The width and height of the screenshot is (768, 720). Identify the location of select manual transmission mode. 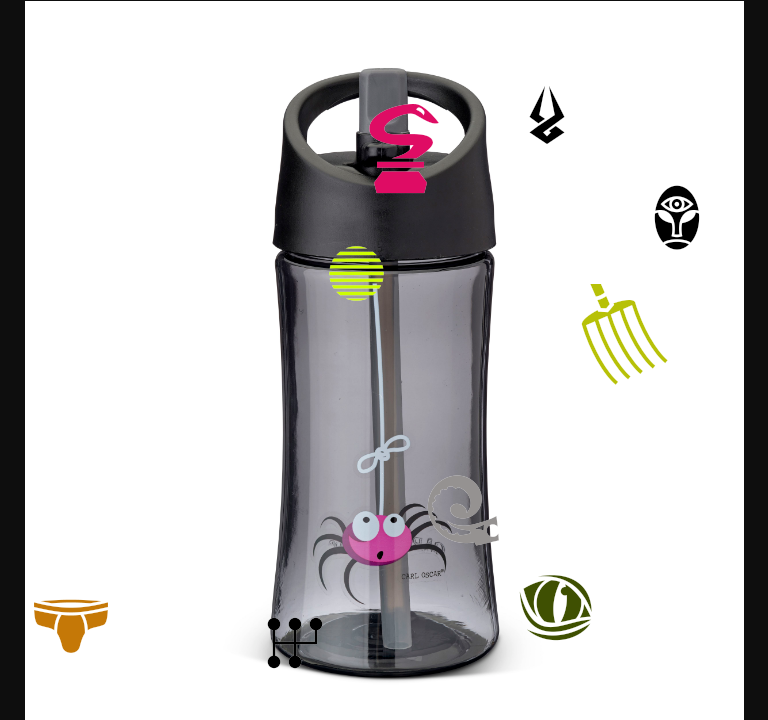
(295, 643).